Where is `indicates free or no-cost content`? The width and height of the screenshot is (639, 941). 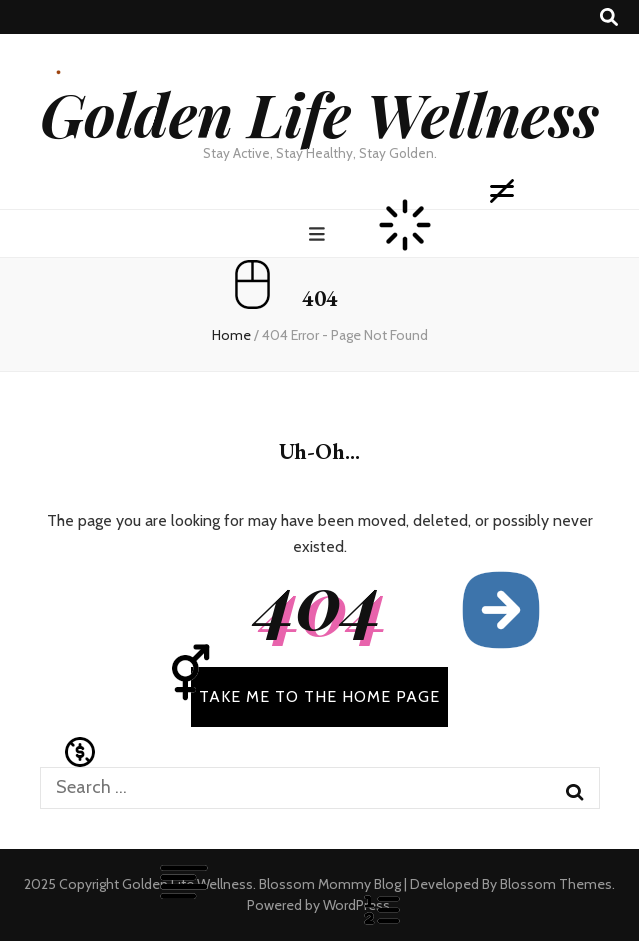
indicates free or no-cost content is located at coordinates (80, 752).